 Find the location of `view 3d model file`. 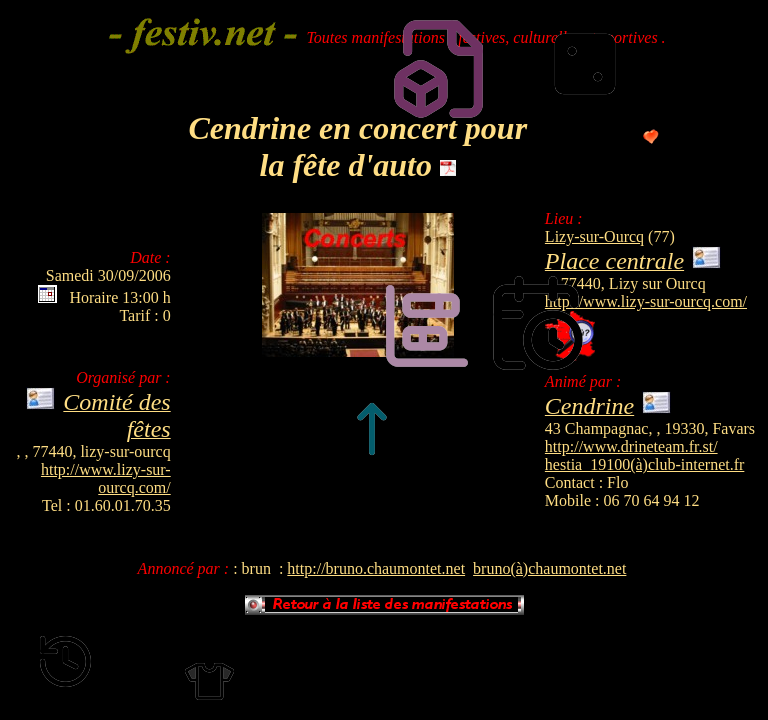

view 3d model file is located at coordinates (443, 69).